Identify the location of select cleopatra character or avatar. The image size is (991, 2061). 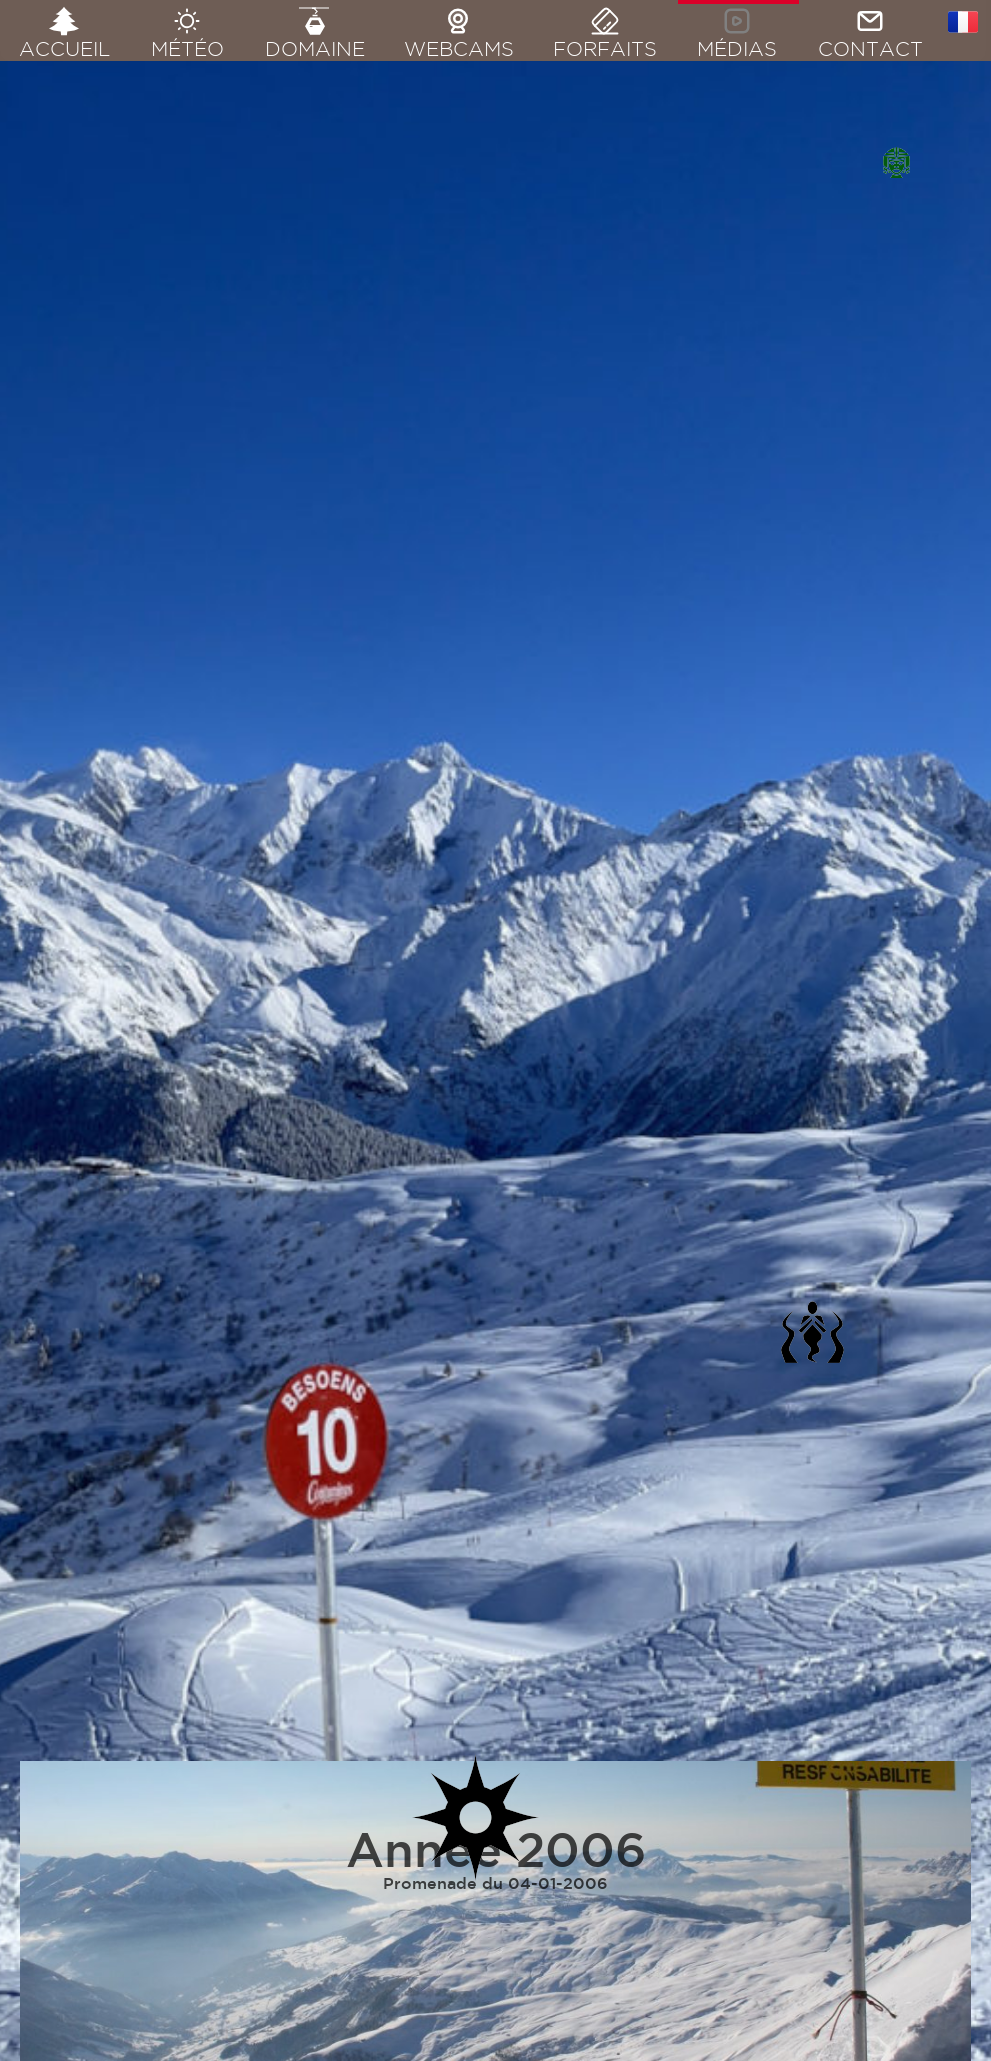
(896, 162).